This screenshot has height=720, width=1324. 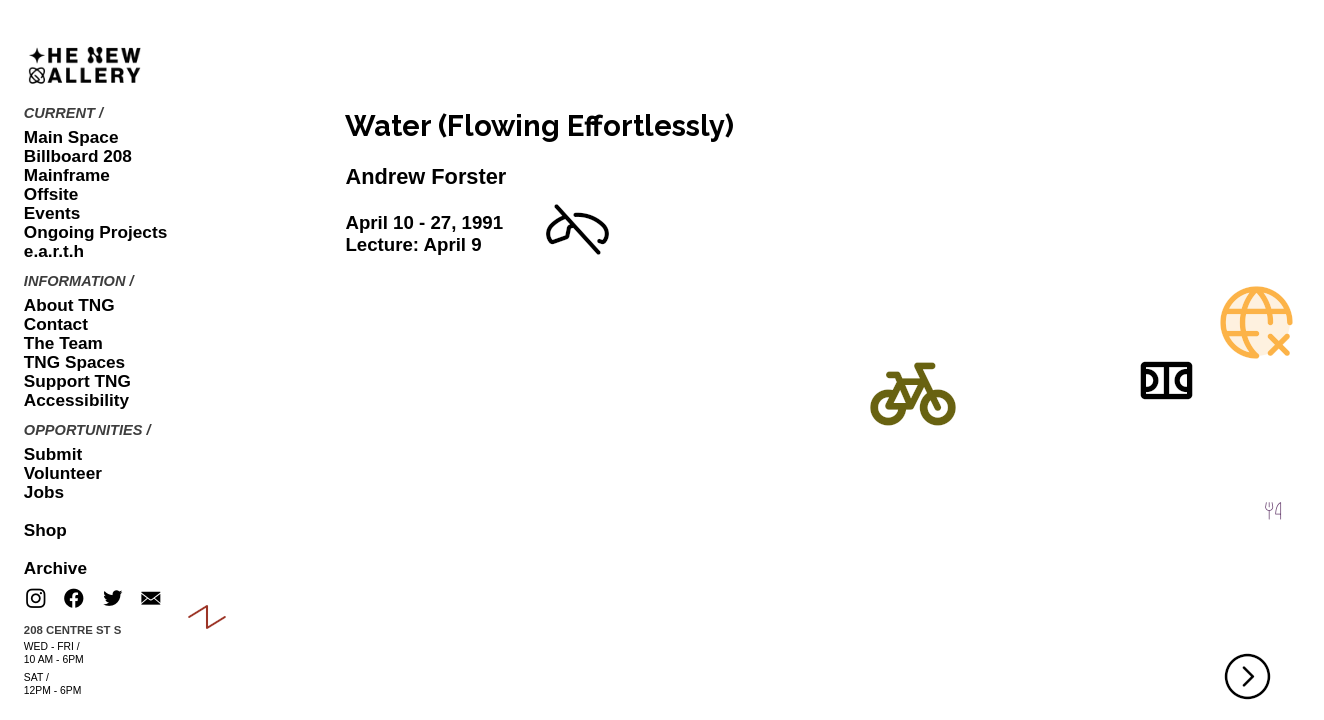 What do you see at coordinates (207, 617) in the screenshot?
I see `select sawtooth waveform in audio synthesizer` at bounding box center [207, 617].